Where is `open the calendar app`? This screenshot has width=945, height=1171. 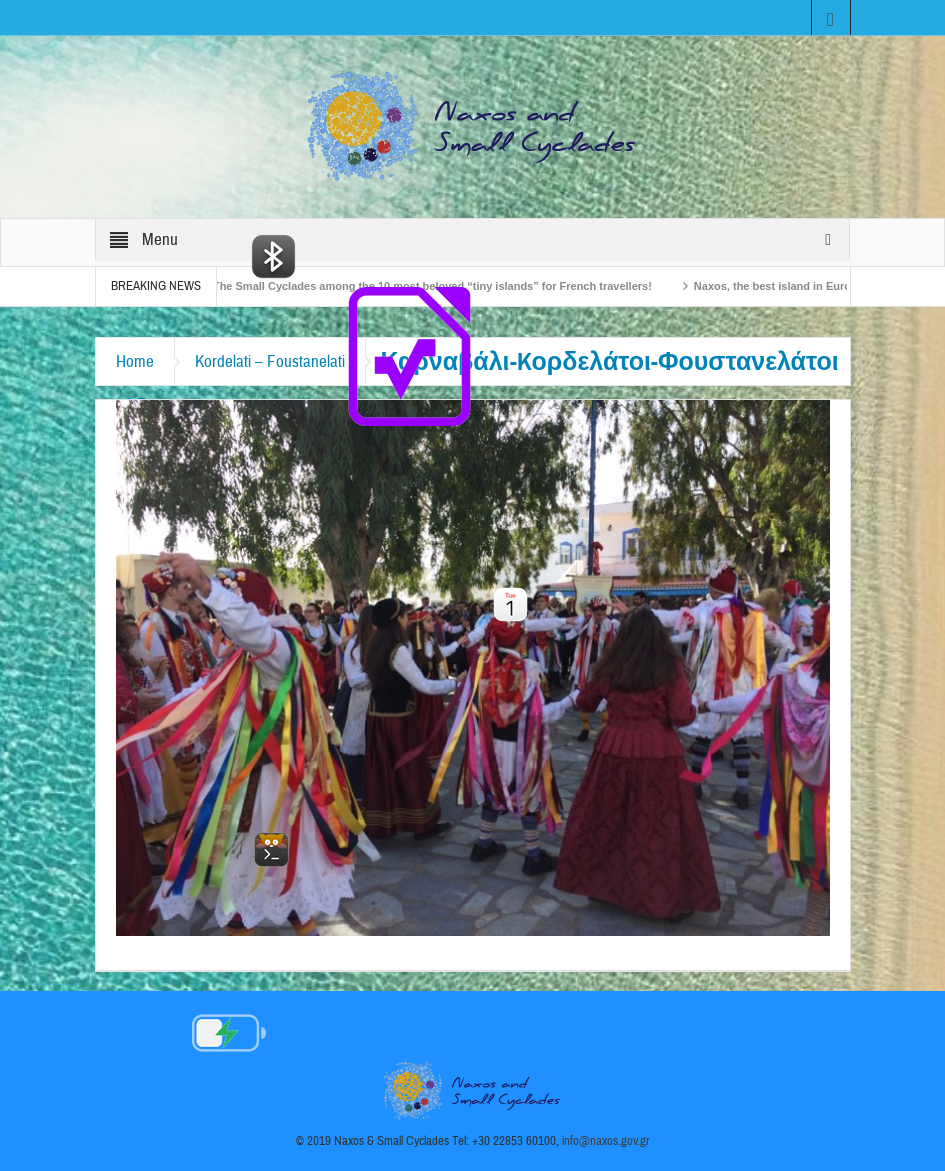
open the calendar app is located at coordinates (510, 604).